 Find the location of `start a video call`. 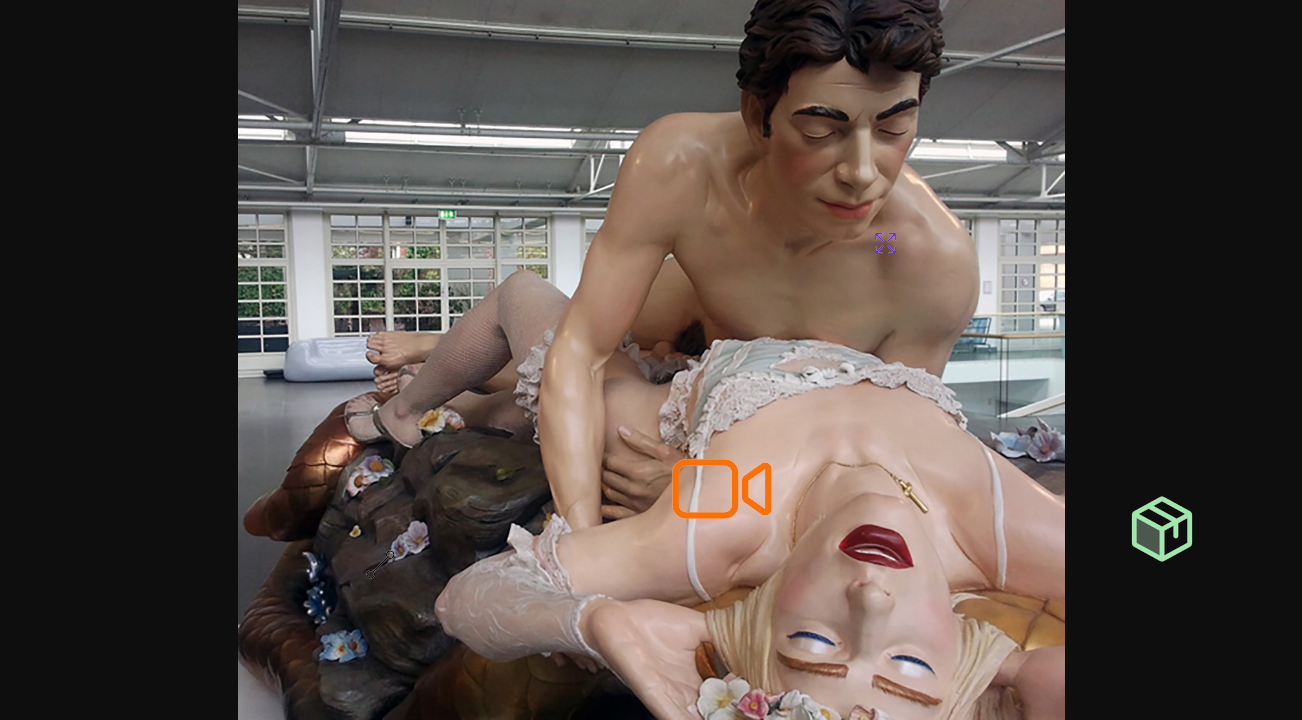

start a video call is located at coordinates (722, 489).